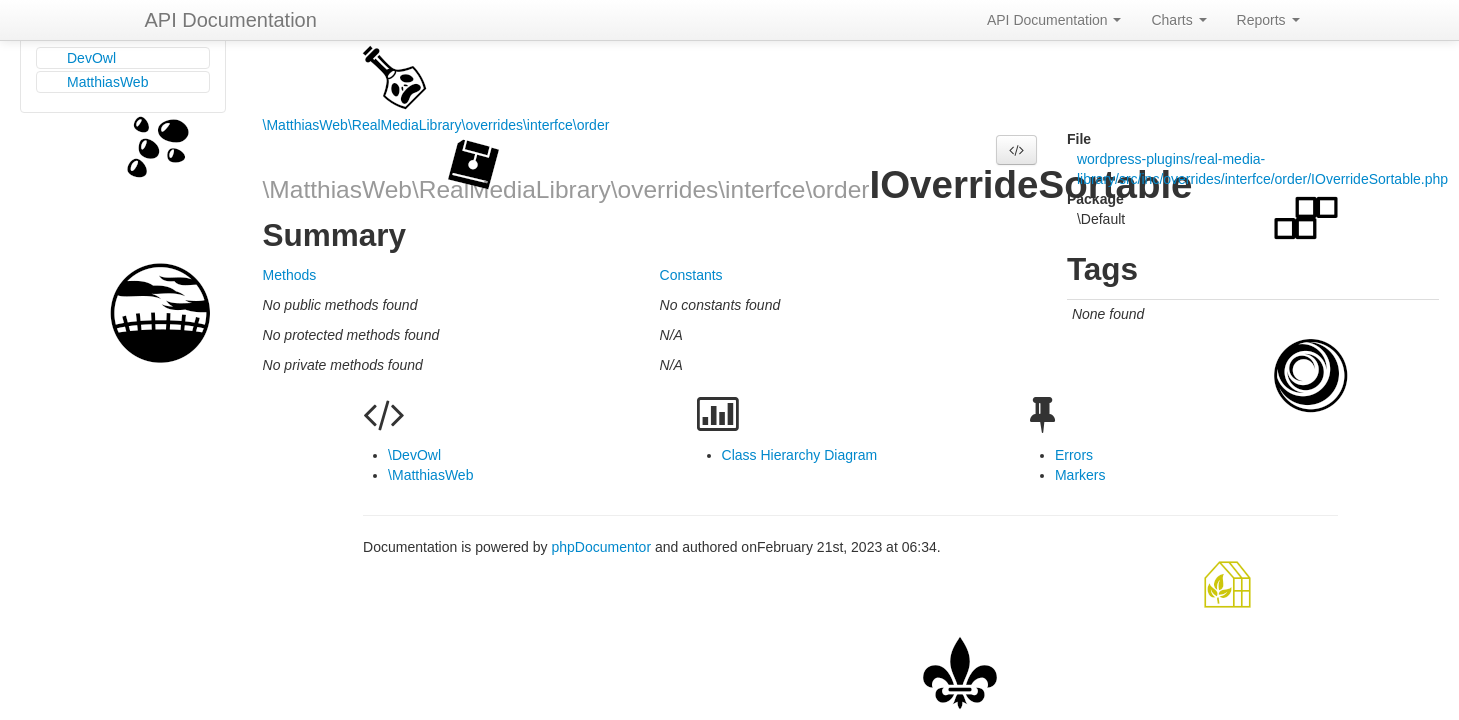 The image size is (1459, 720). What do you see at coordinates (394, 77) in the screenshot?
I see `use a madness potion on your character` at bounding box center [394, 77].